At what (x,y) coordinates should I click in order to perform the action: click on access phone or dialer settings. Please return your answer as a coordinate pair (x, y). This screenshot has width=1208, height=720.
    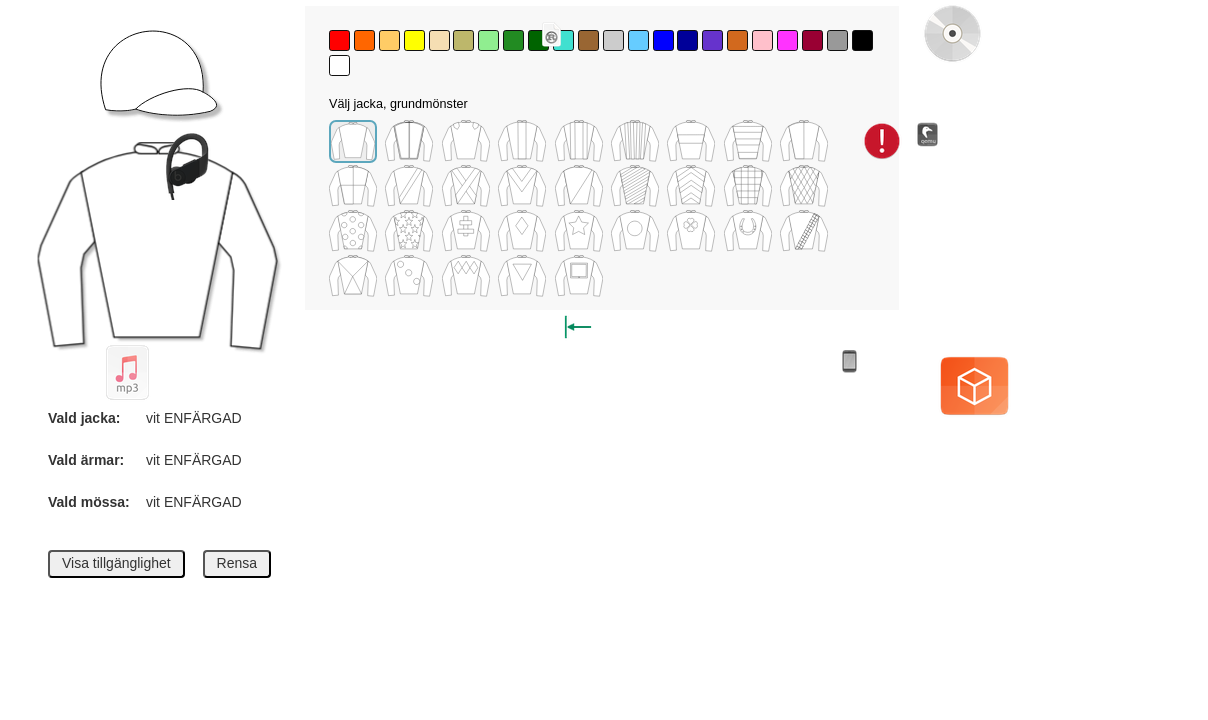
    Looking at the image, I should click on (849, 361).